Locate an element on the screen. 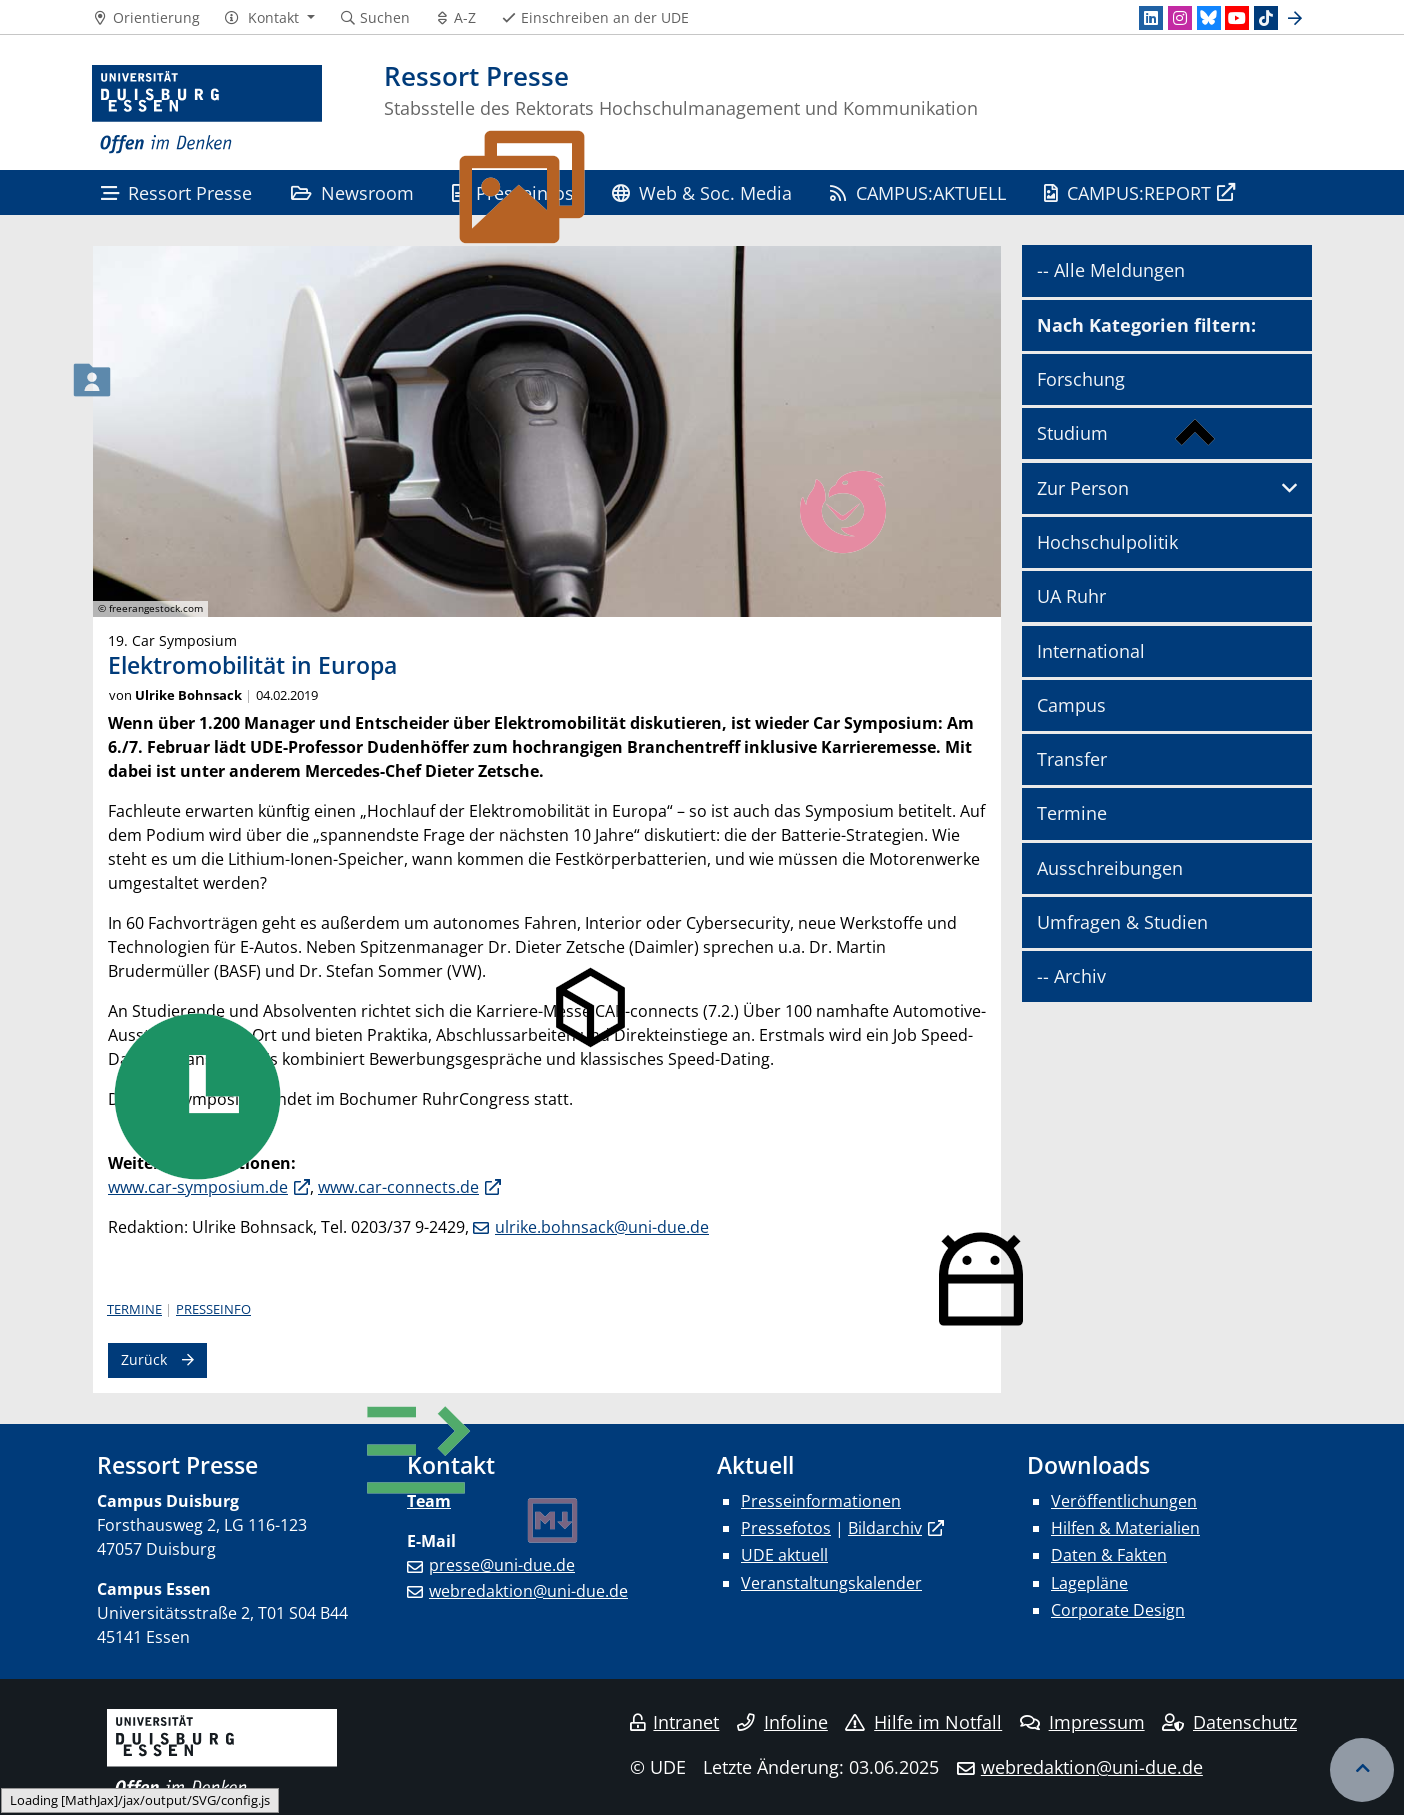 The width and height of the screenshot is (1404, 1815). indicates markdown formatting is available is located at coordinates (552, 1520).